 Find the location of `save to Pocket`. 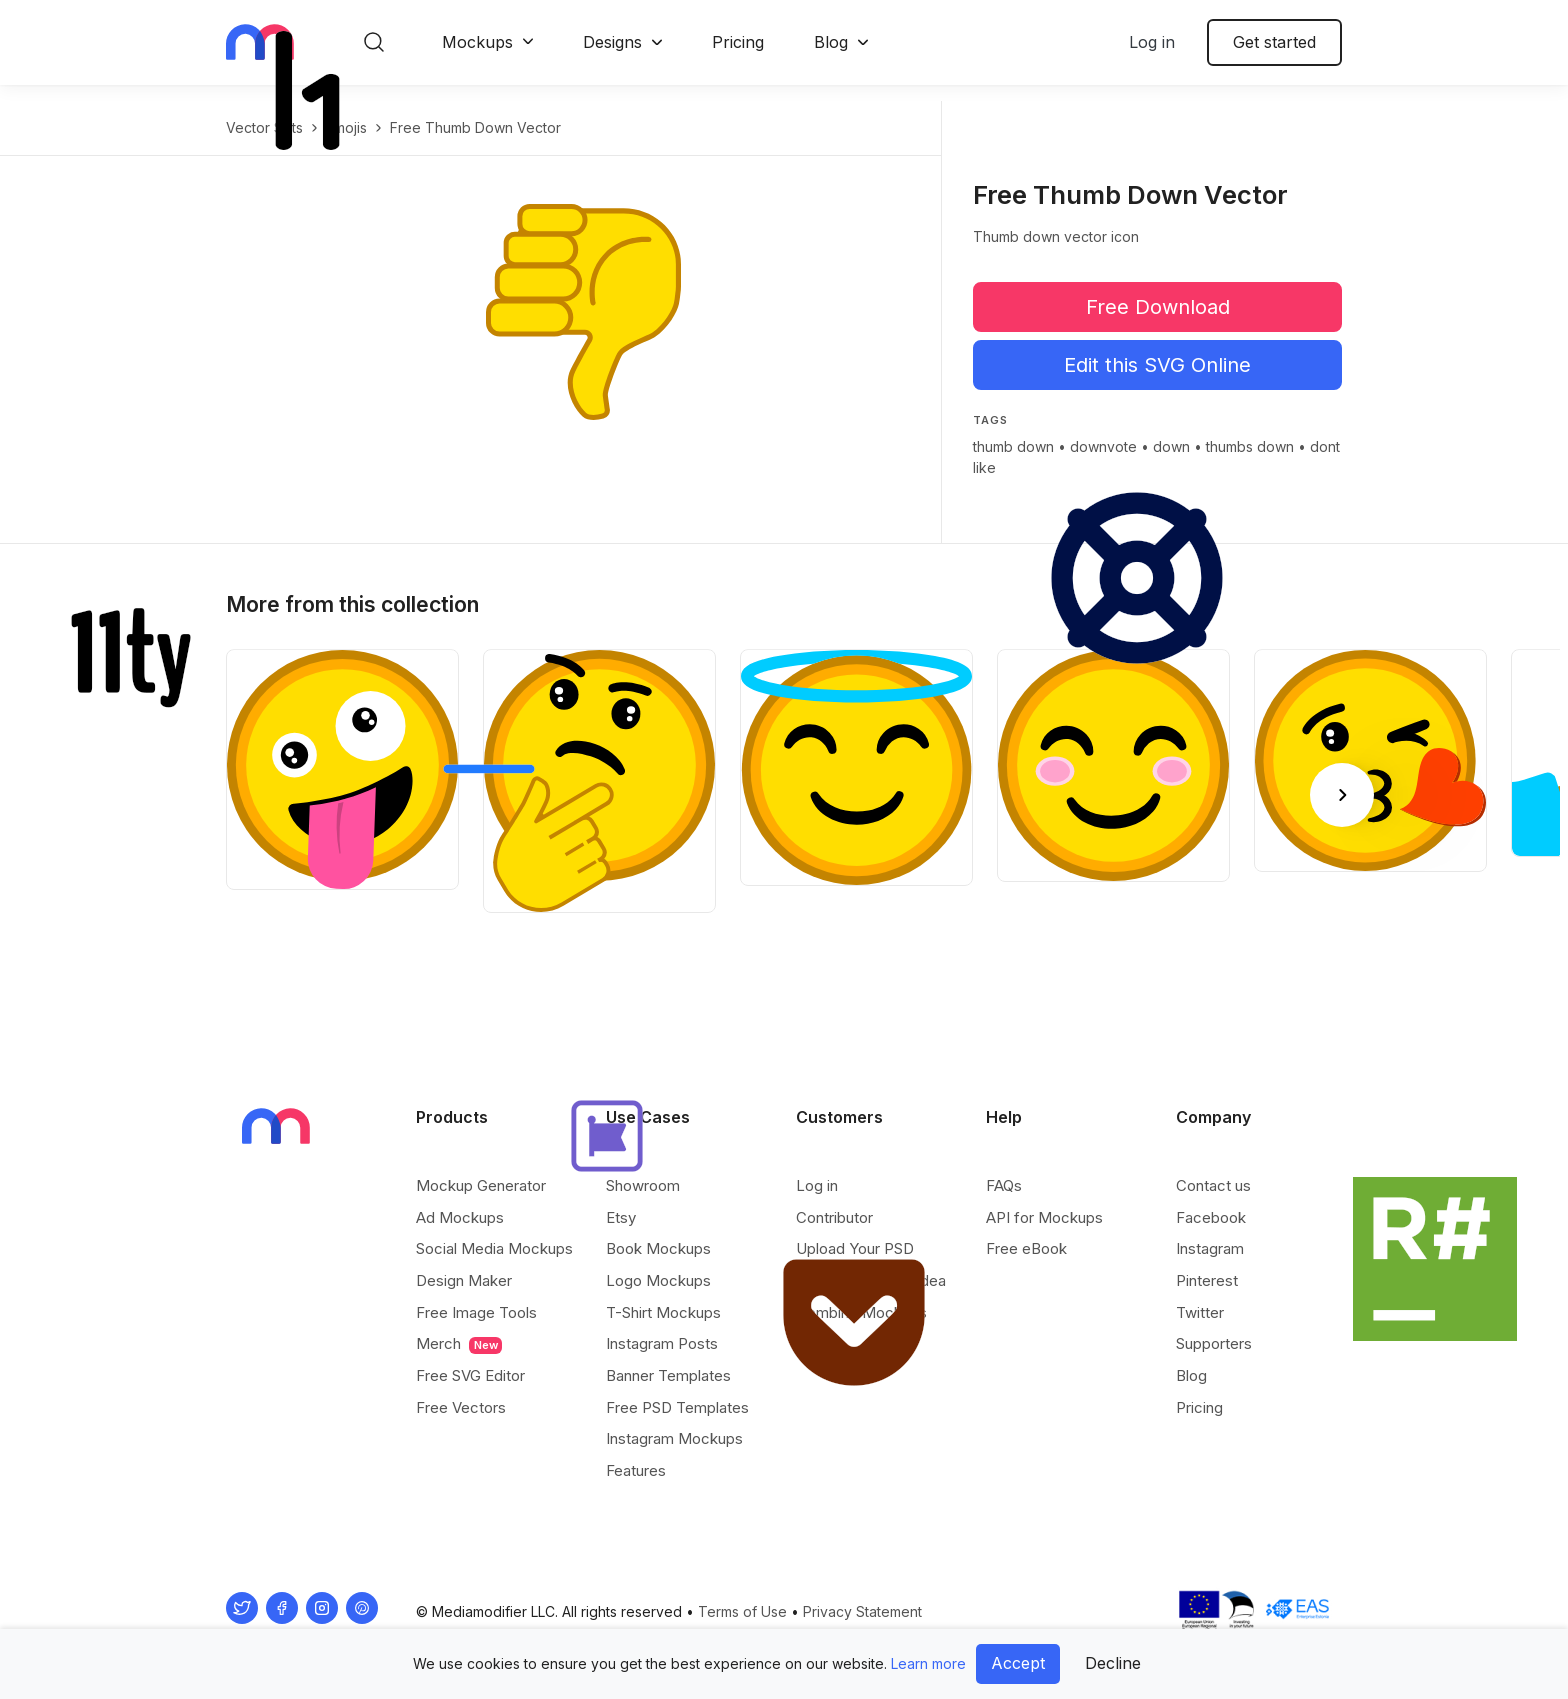

save to Pocket is located at coordinates (854, 1320).